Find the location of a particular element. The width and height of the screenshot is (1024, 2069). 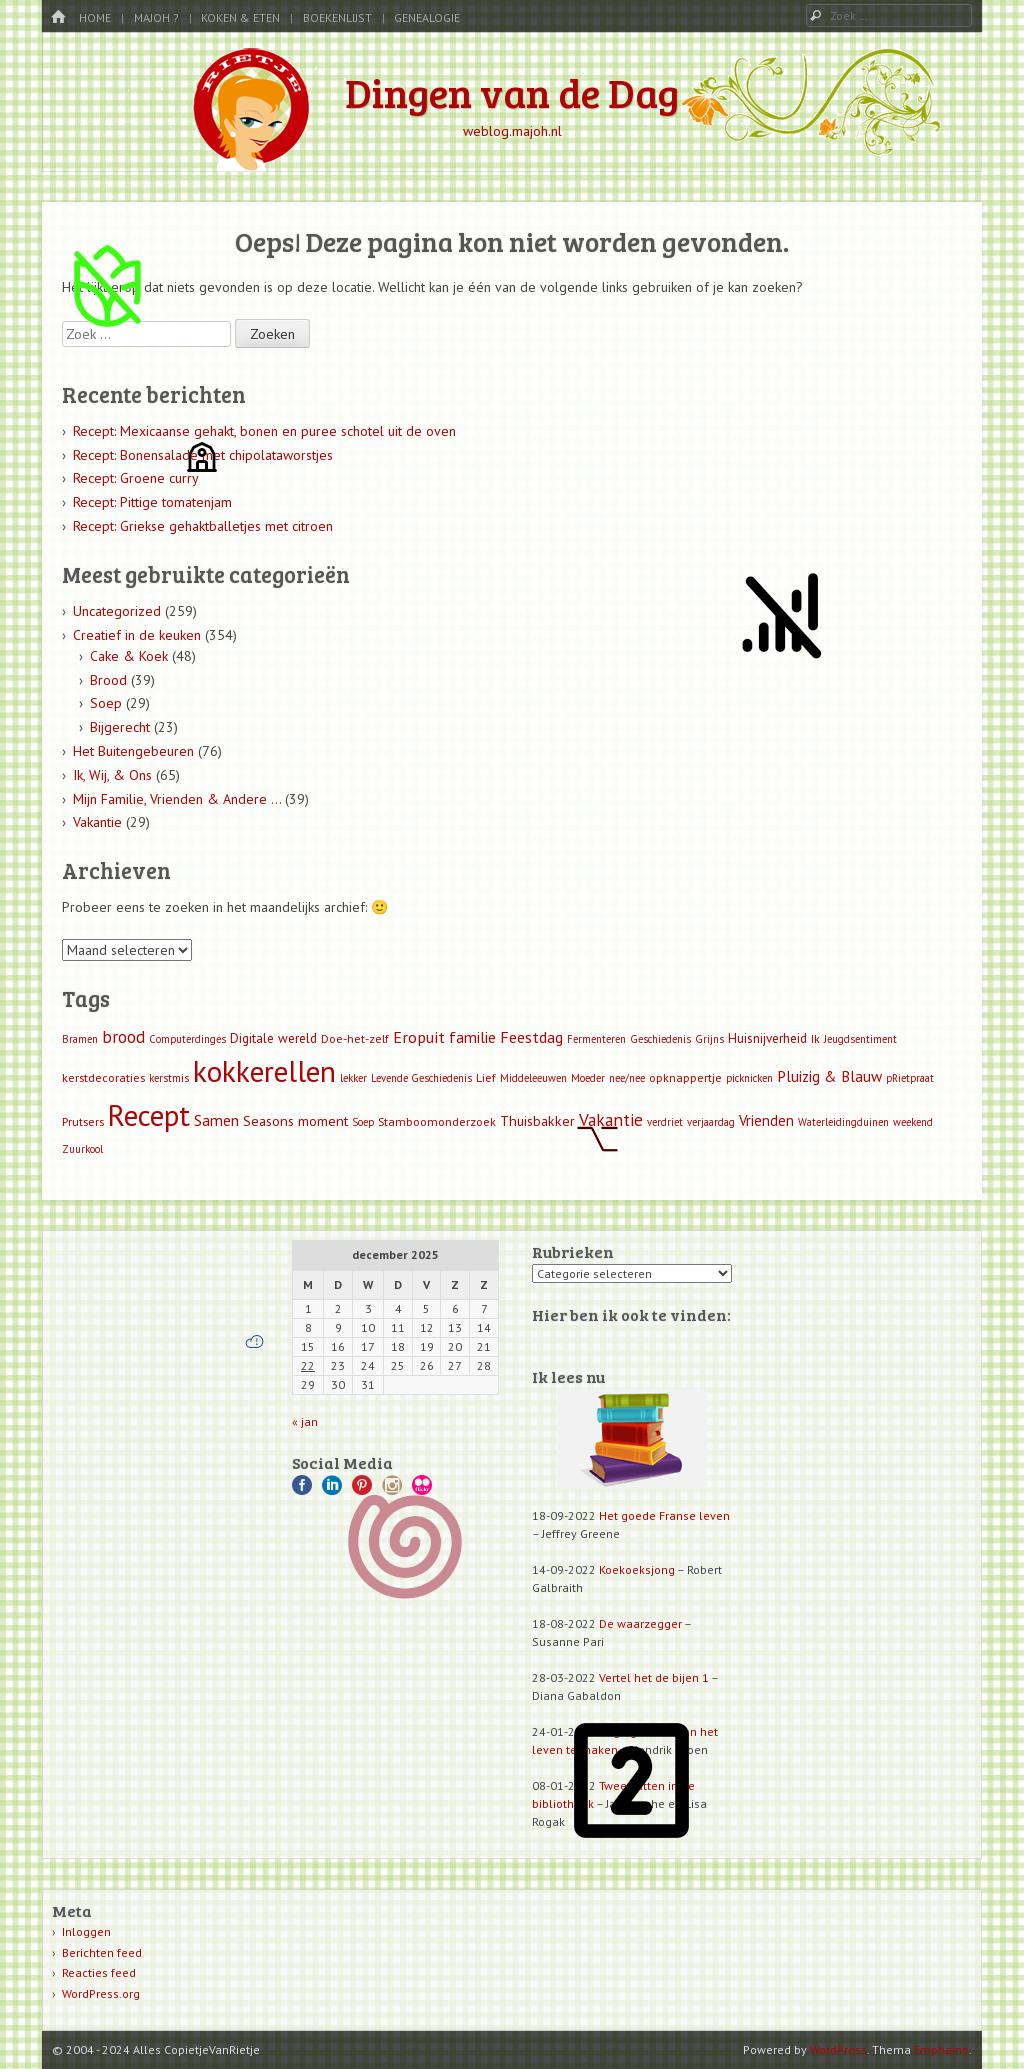

view cottage or cabin rental listings is located at coordinates (202, 457).